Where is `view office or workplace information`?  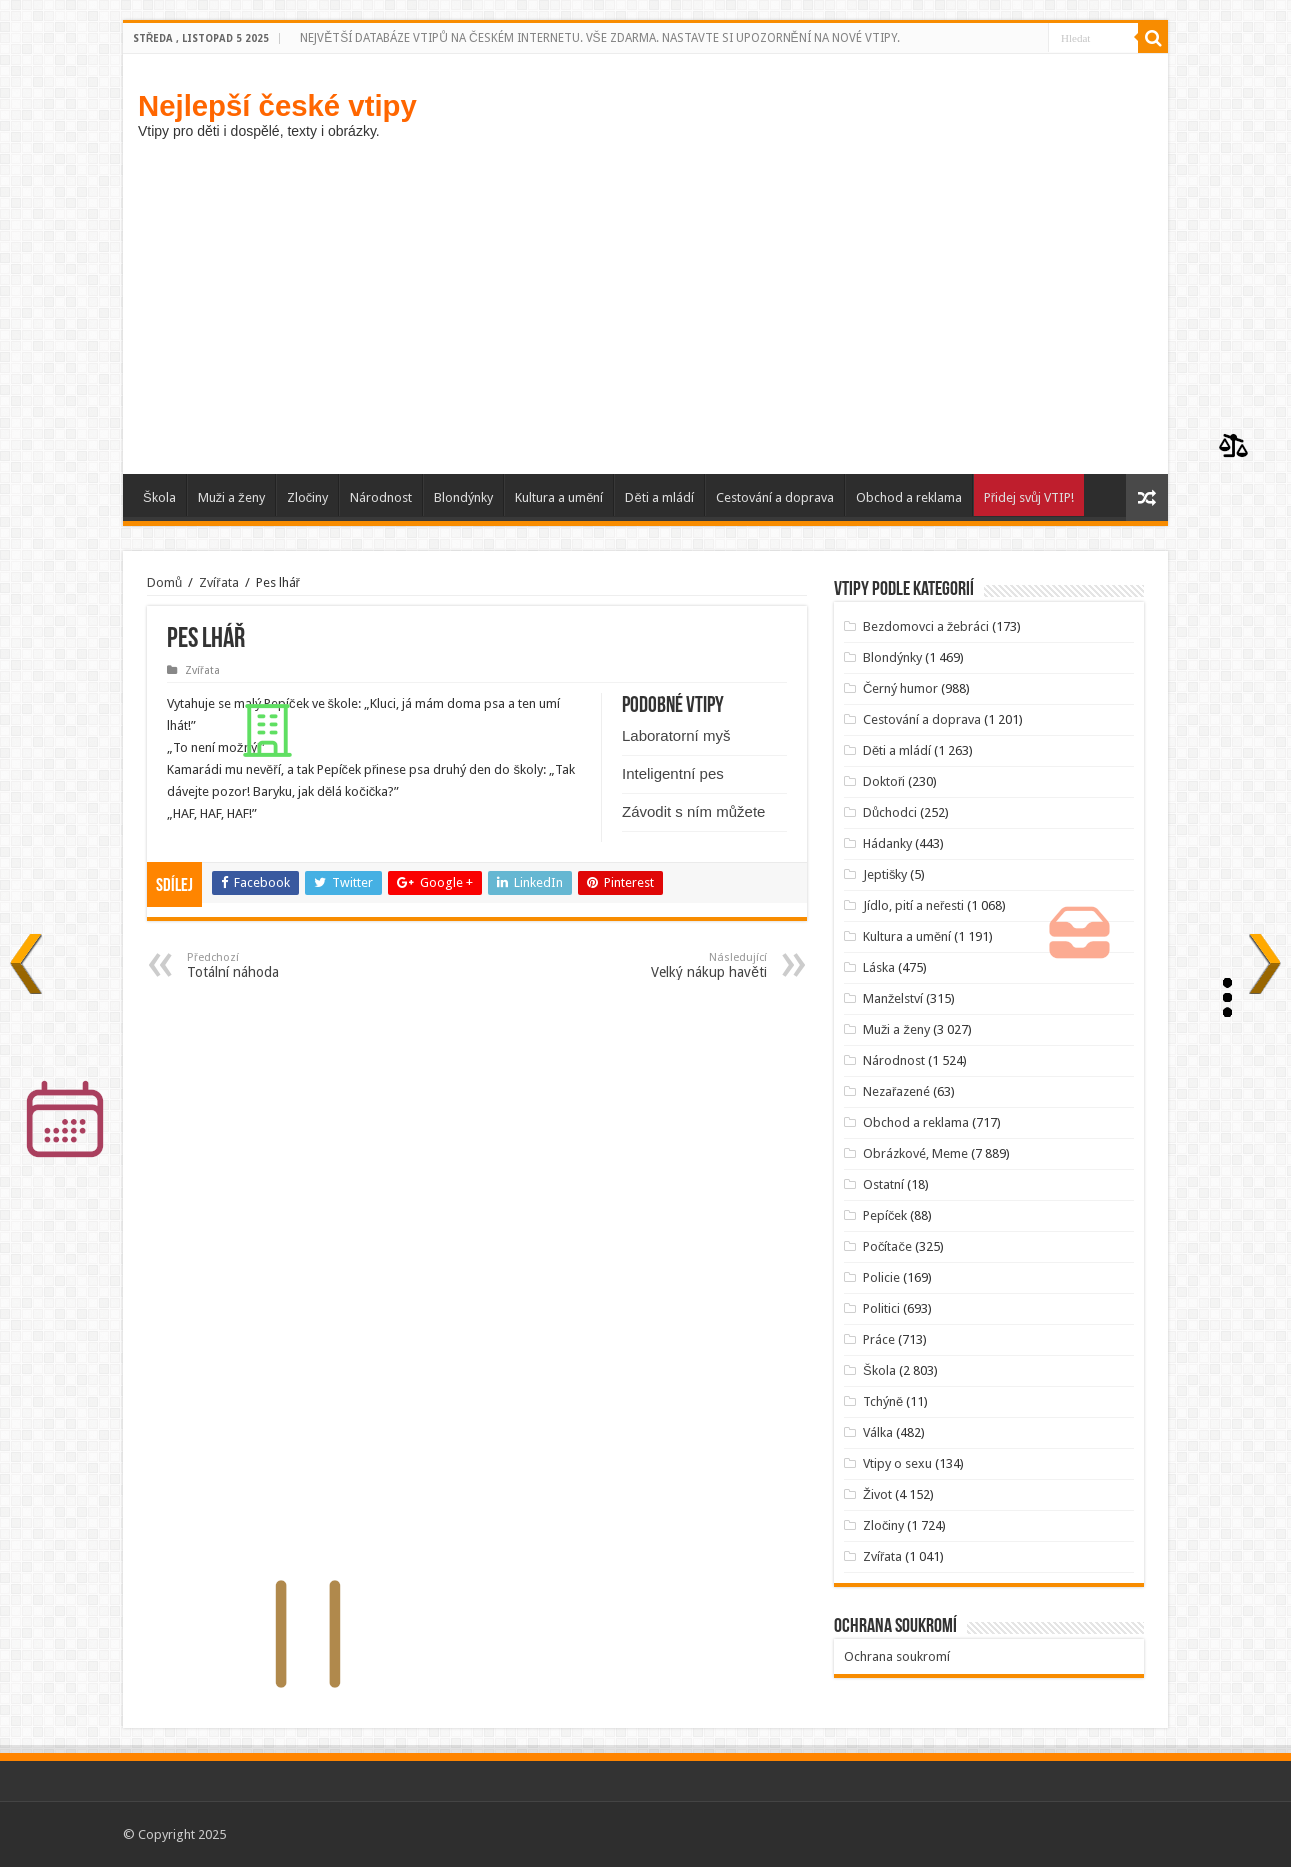
view office or workplace information is located at coordinates (267, 730).